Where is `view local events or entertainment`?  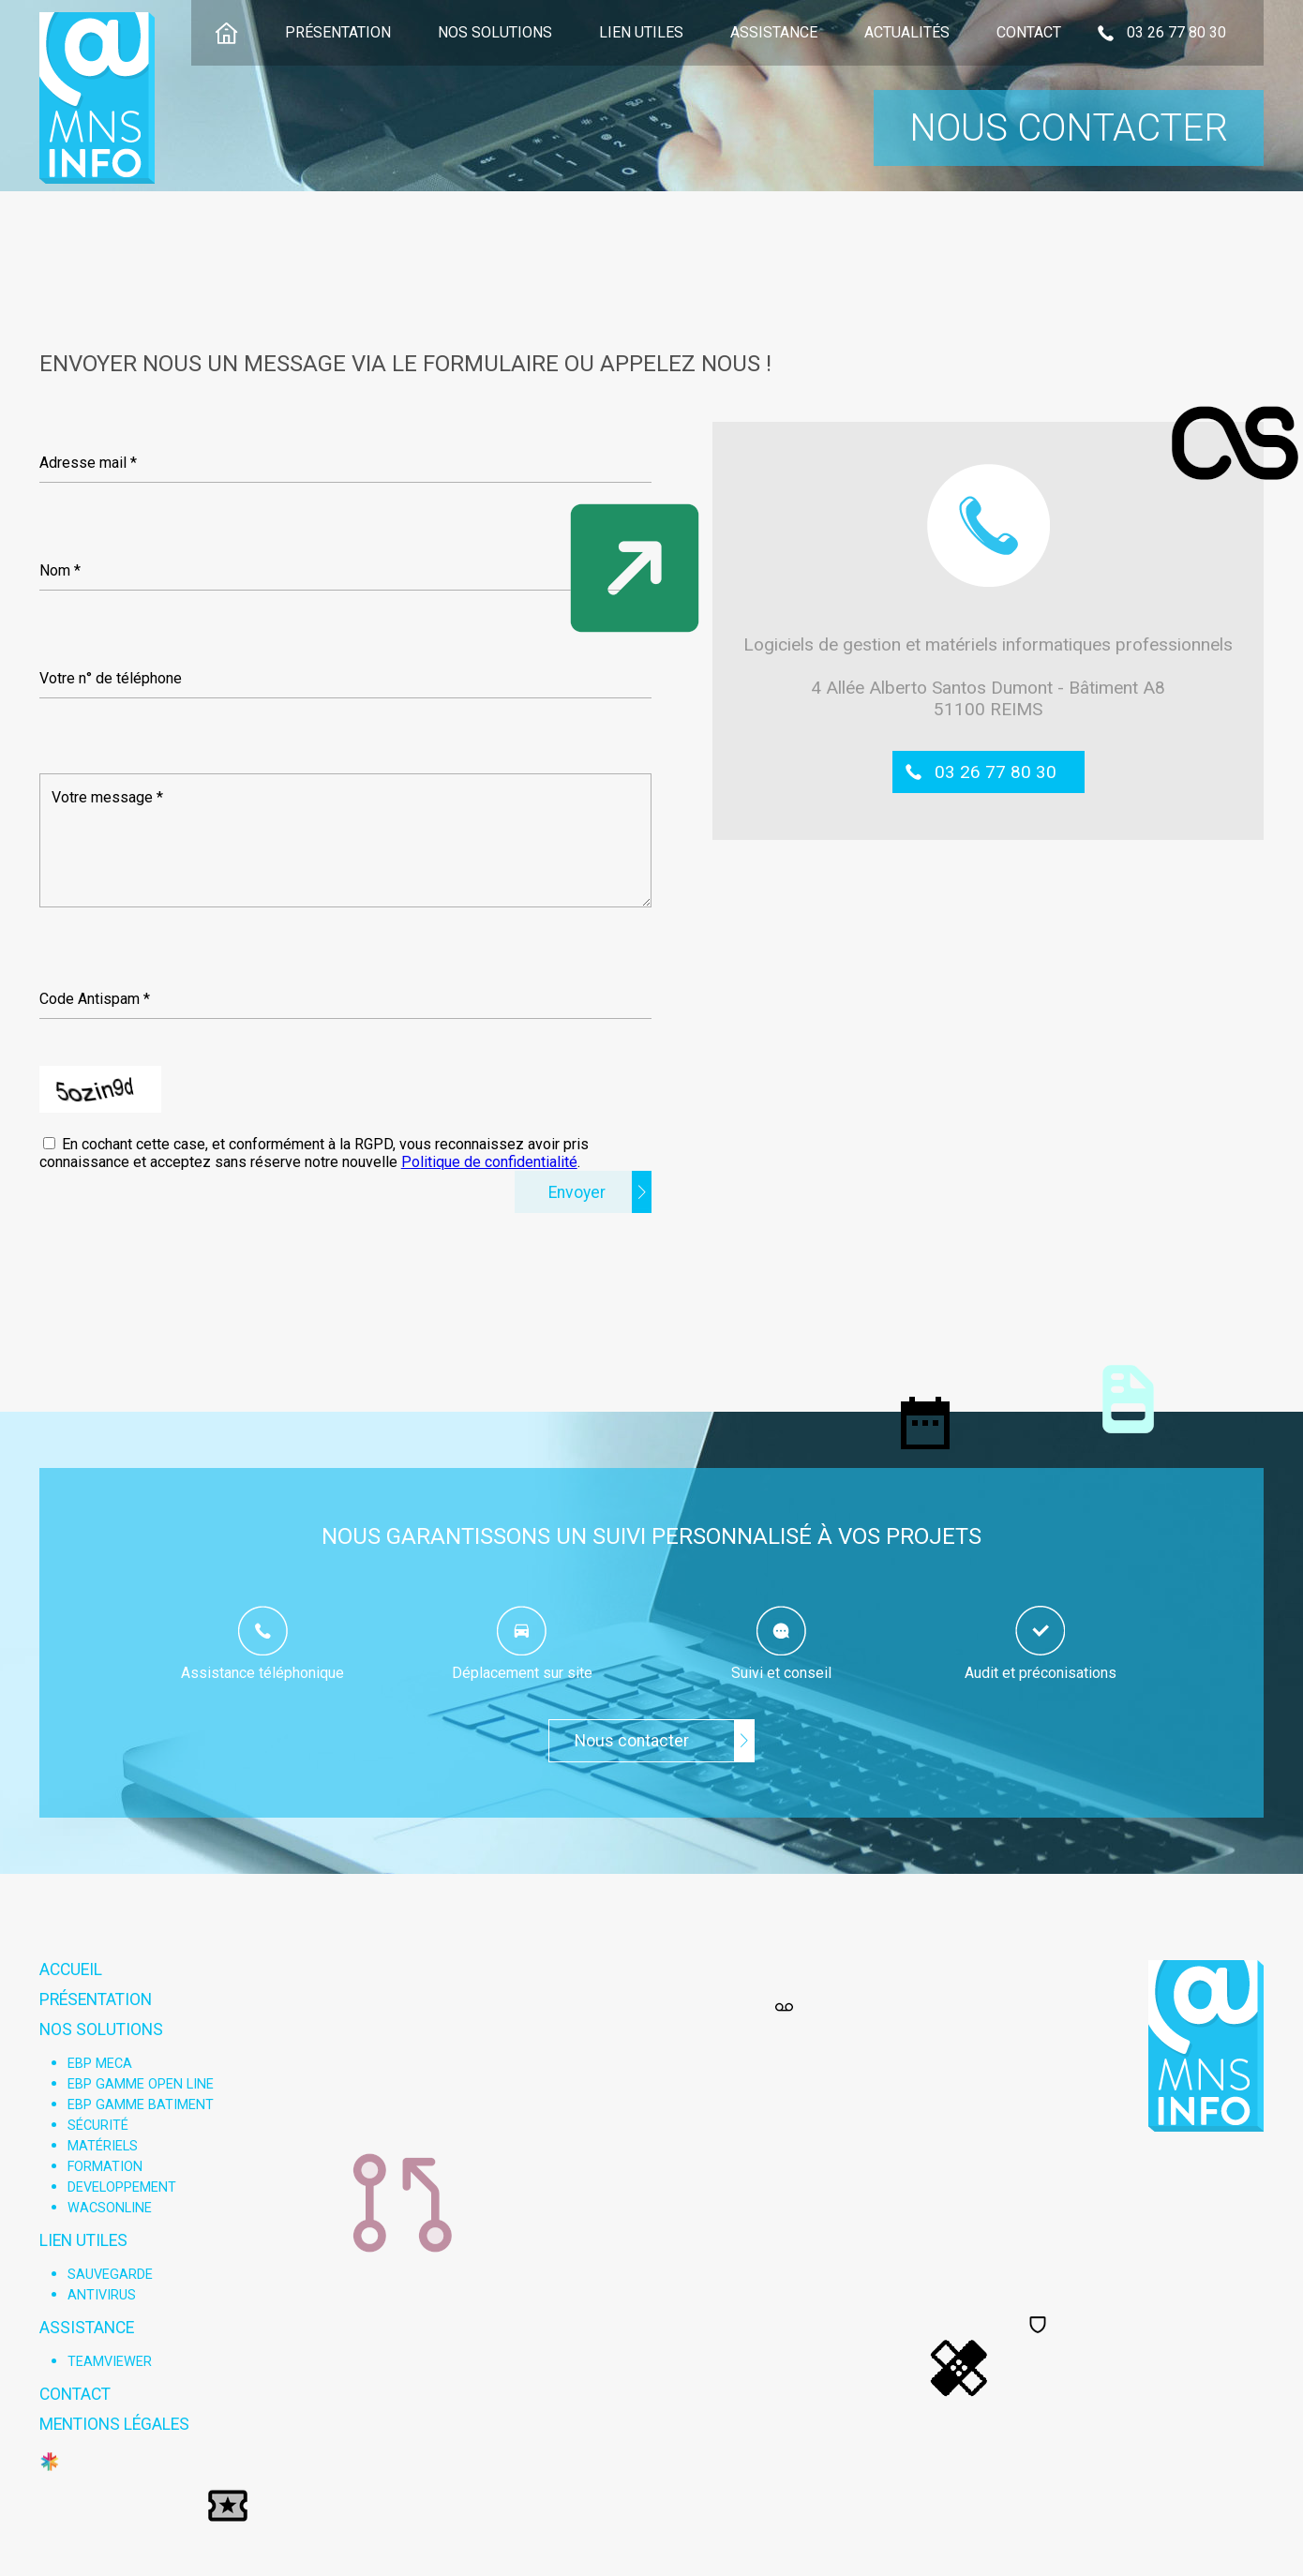 view local events or entertainment is located at coordinates (228, 2506).